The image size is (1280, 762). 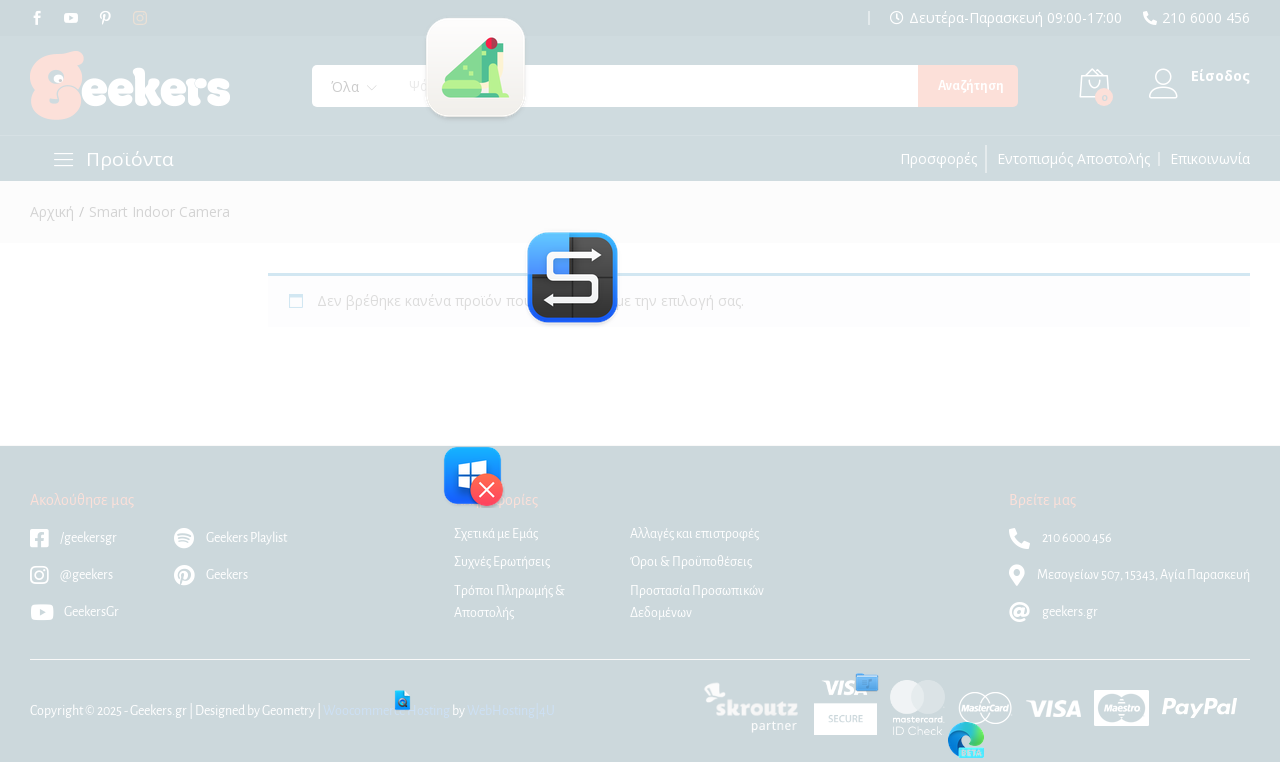 I want to click on uninstall windows applications running through wine, so click(x=472, y=475).